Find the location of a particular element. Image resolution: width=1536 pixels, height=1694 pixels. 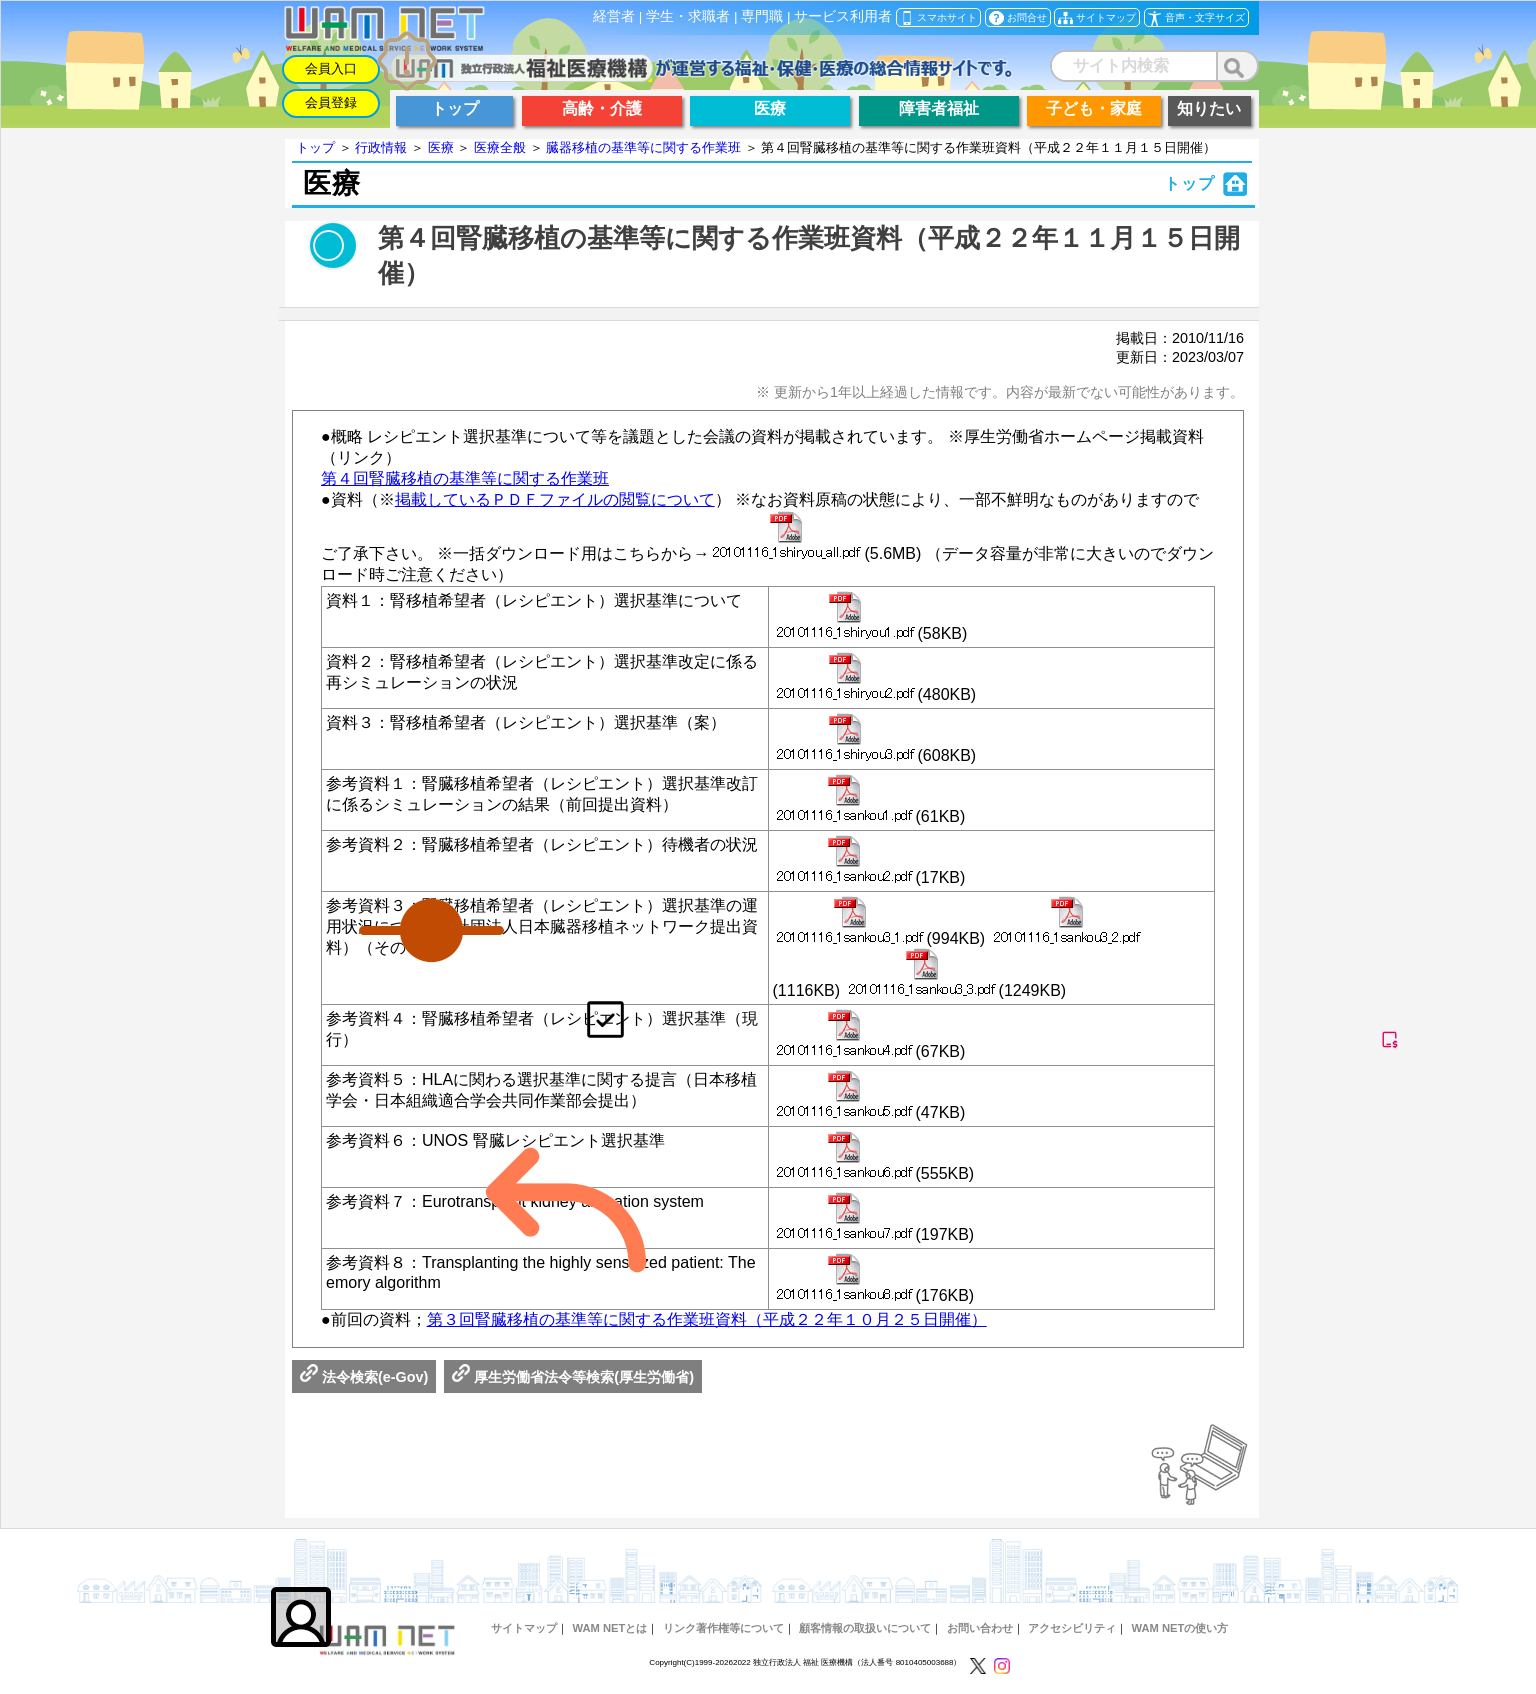

mark a task or item as complete is located at coordinates (605, 1019).